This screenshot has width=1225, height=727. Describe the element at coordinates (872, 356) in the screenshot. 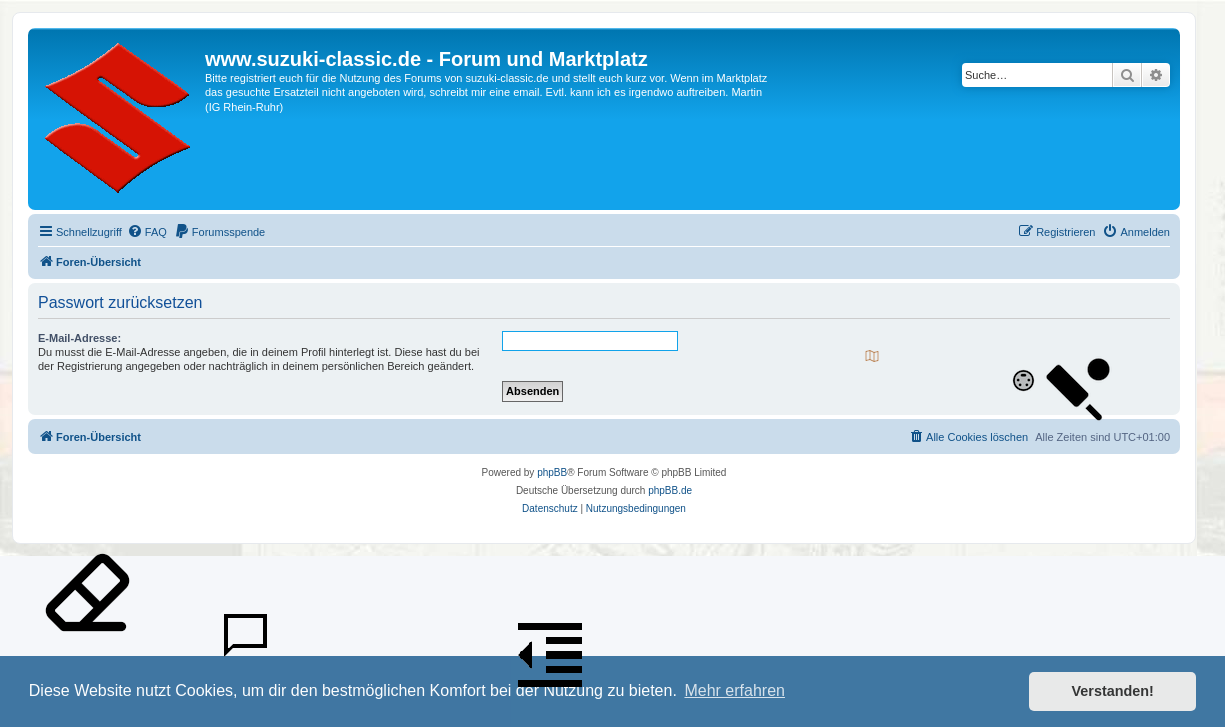

I see `open map view` at that location.